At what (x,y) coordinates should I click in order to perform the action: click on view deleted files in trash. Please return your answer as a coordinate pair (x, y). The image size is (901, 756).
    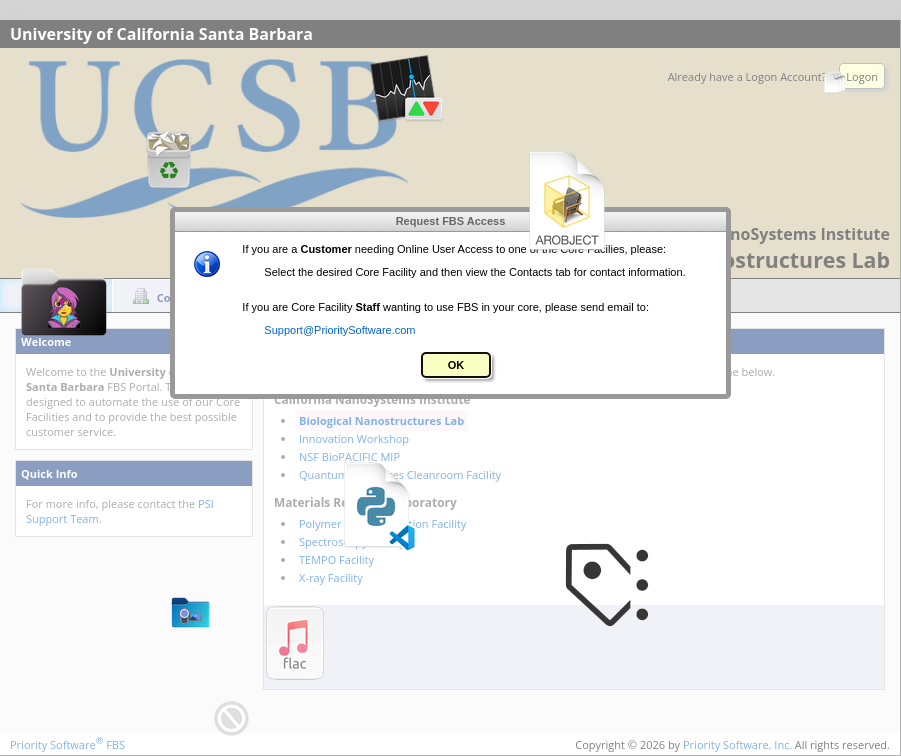
    Looking at the image, I should click on (169, 160).